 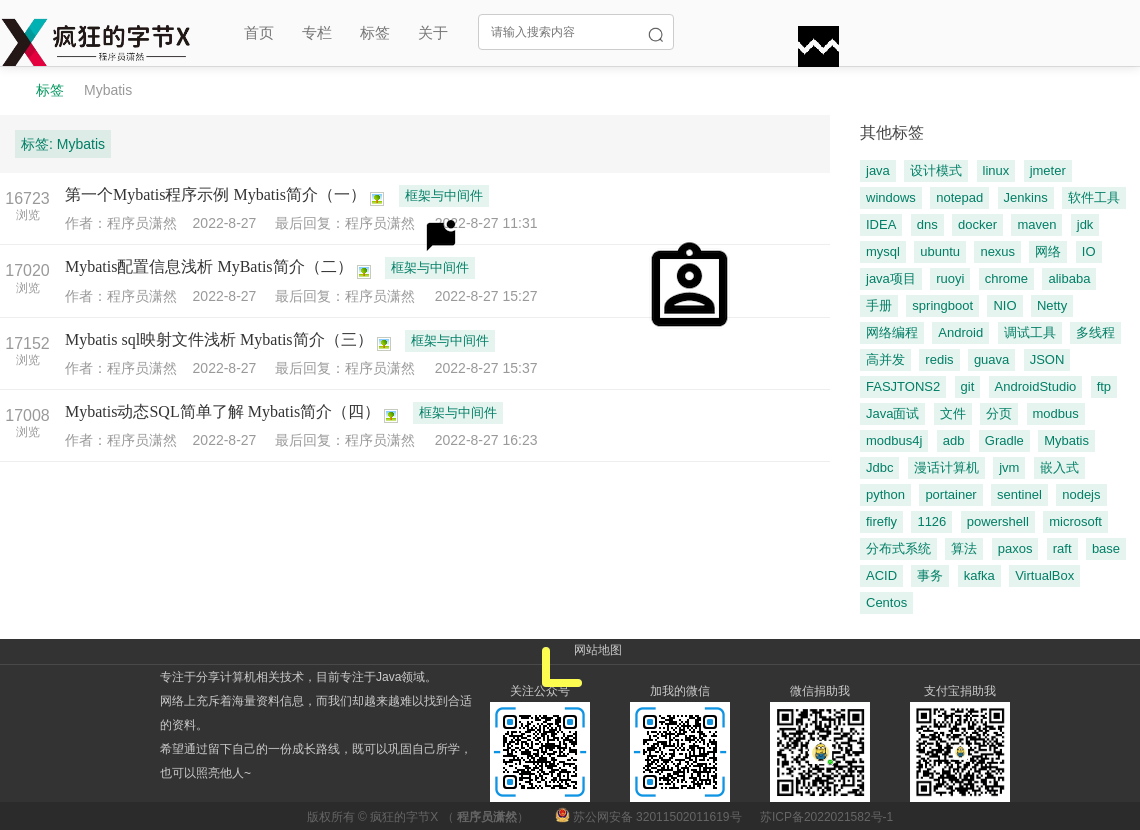 What do you see at coordinates (562, 667) in the screenshot?
I see `navigate to the bottom-left corner` at bounding box center [562, 667].